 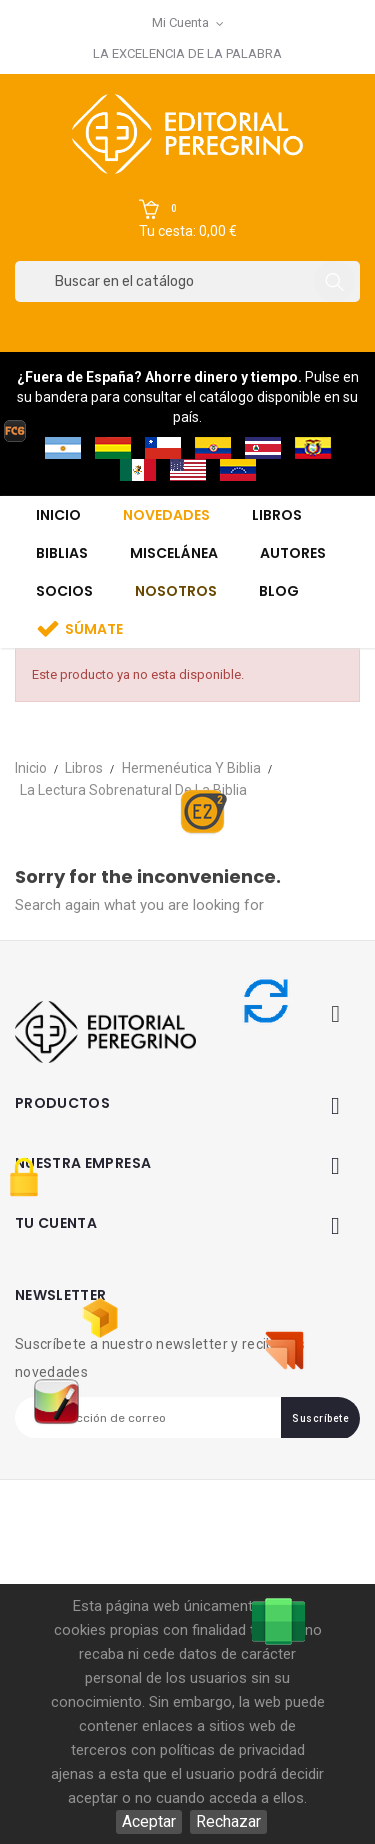 What do you see at coordinates (24, 1177) in the screenshot?
I see `lock or secure this item` at bounding box center [24, 1177].